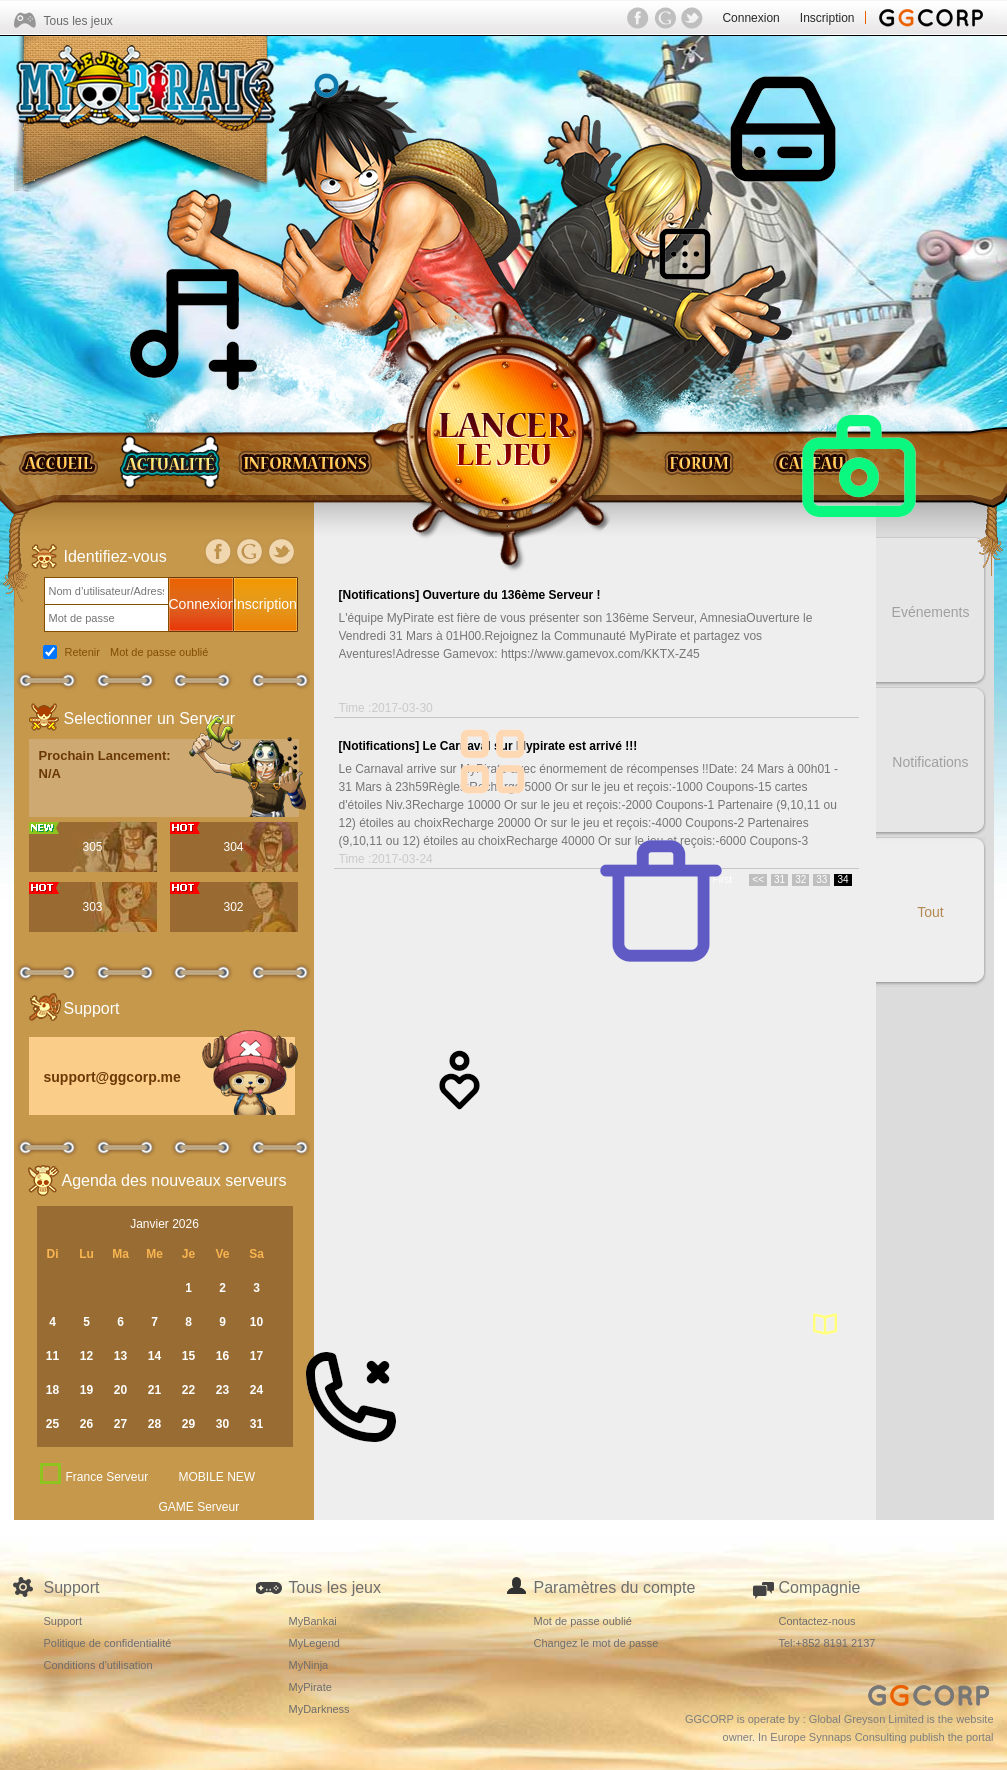 The width and height of the screenshot is (1007, 1770). What do you see at coordinates (190, 323) in the screenshot?
I see `add a new song to your library` at bounding box center [190, 323].